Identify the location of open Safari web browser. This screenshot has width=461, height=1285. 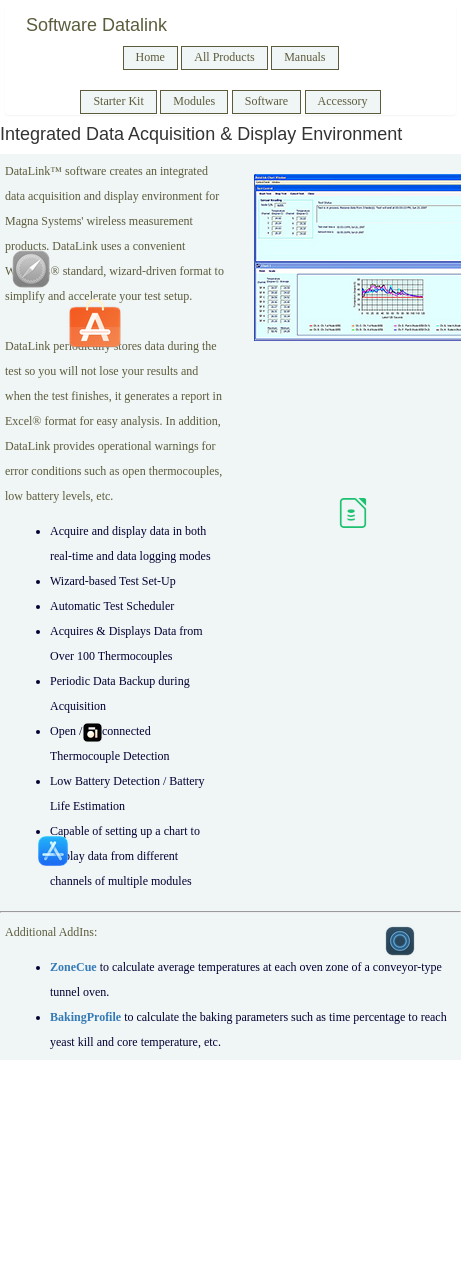
(31, 269).